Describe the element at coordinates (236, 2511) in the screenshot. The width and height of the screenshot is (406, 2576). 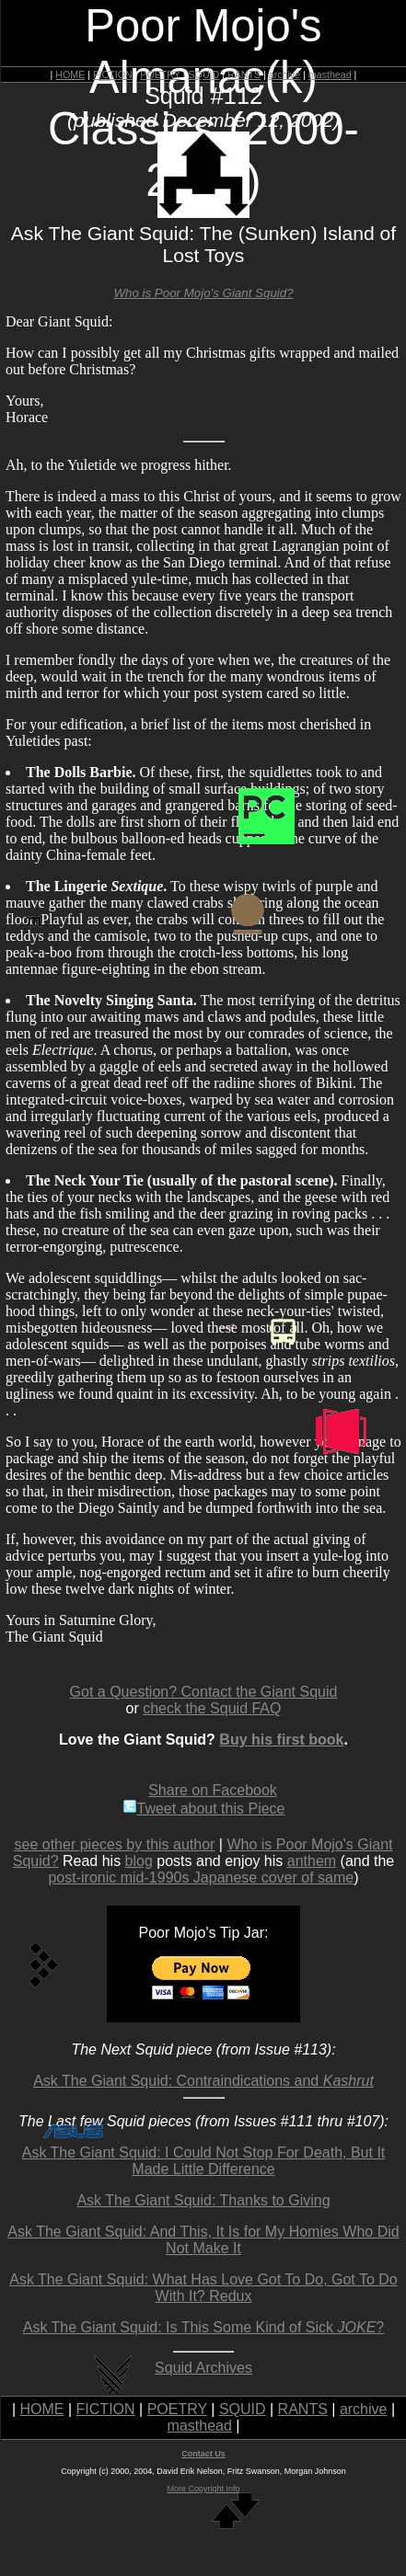
I see `betfair logo` at that location.